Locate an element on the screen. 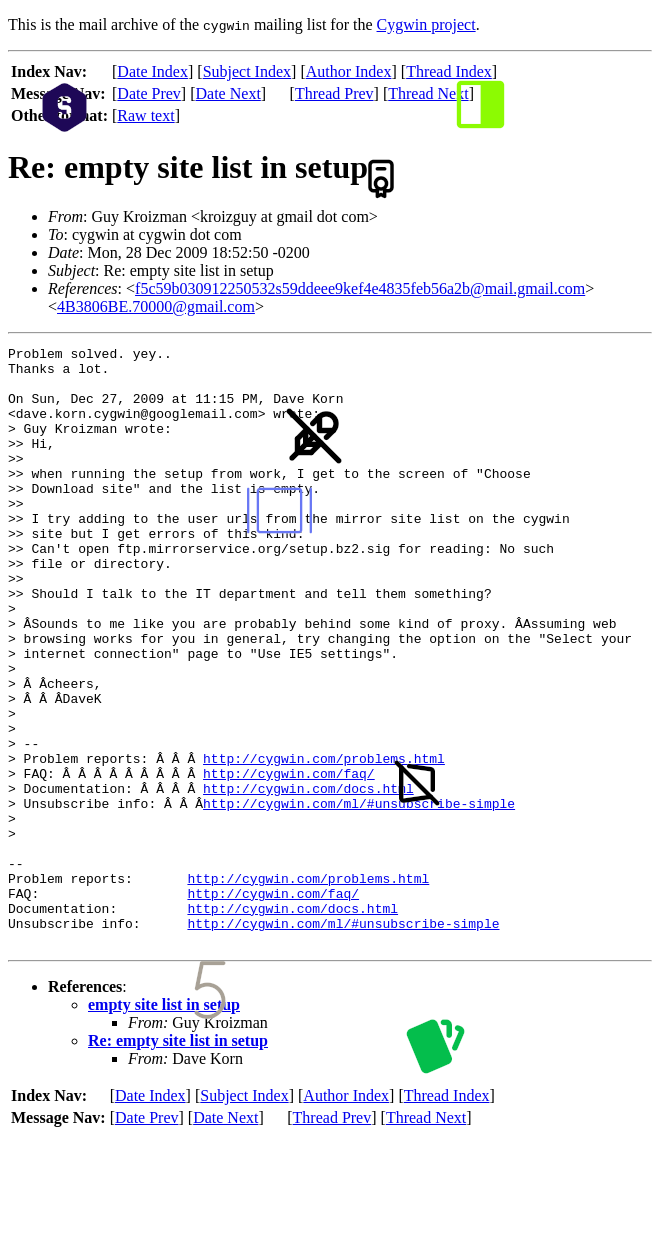 The image size is (660, 1258). indicates a service or feature starting with "S" is located at coordinates (64, 107).